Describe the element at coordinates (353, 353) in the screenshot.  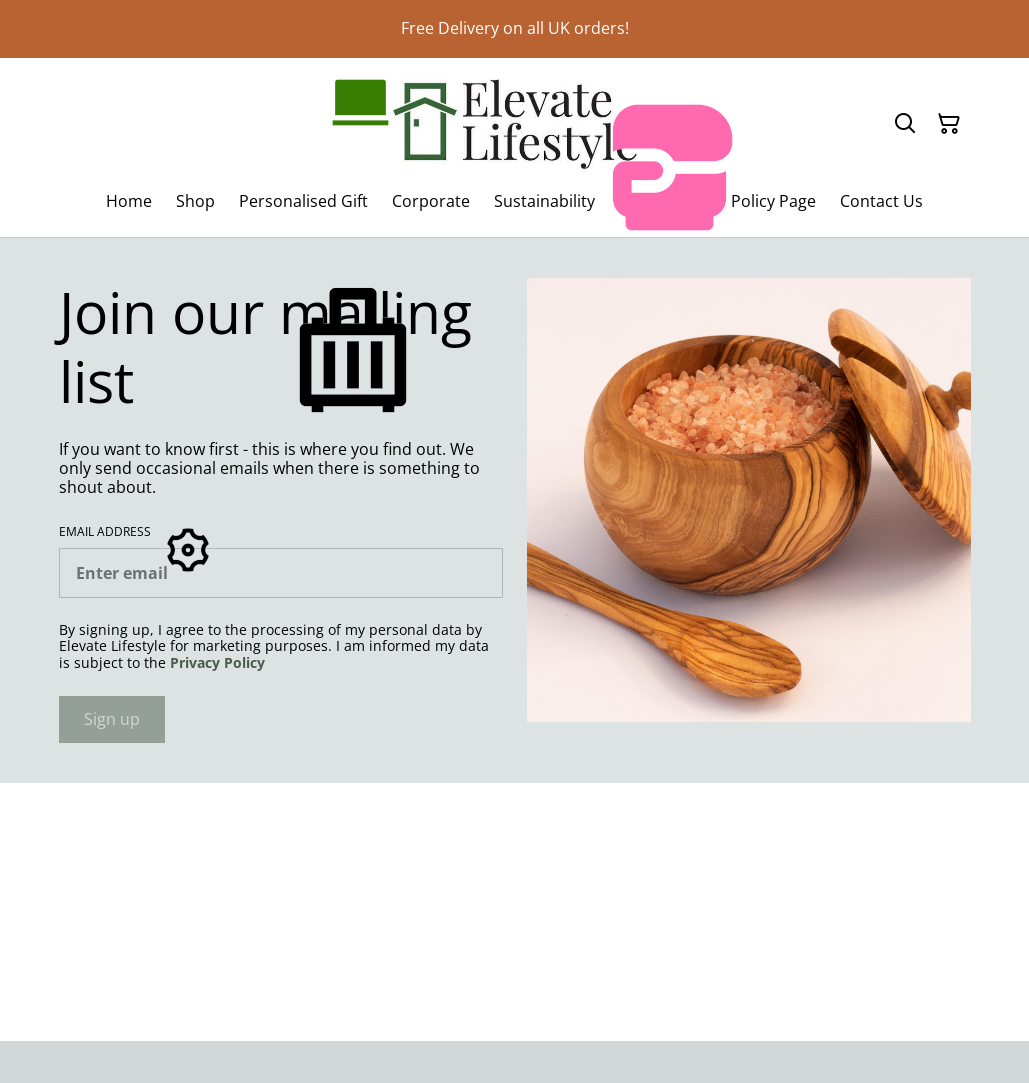
I see `access travel or trip planning features` at that location.